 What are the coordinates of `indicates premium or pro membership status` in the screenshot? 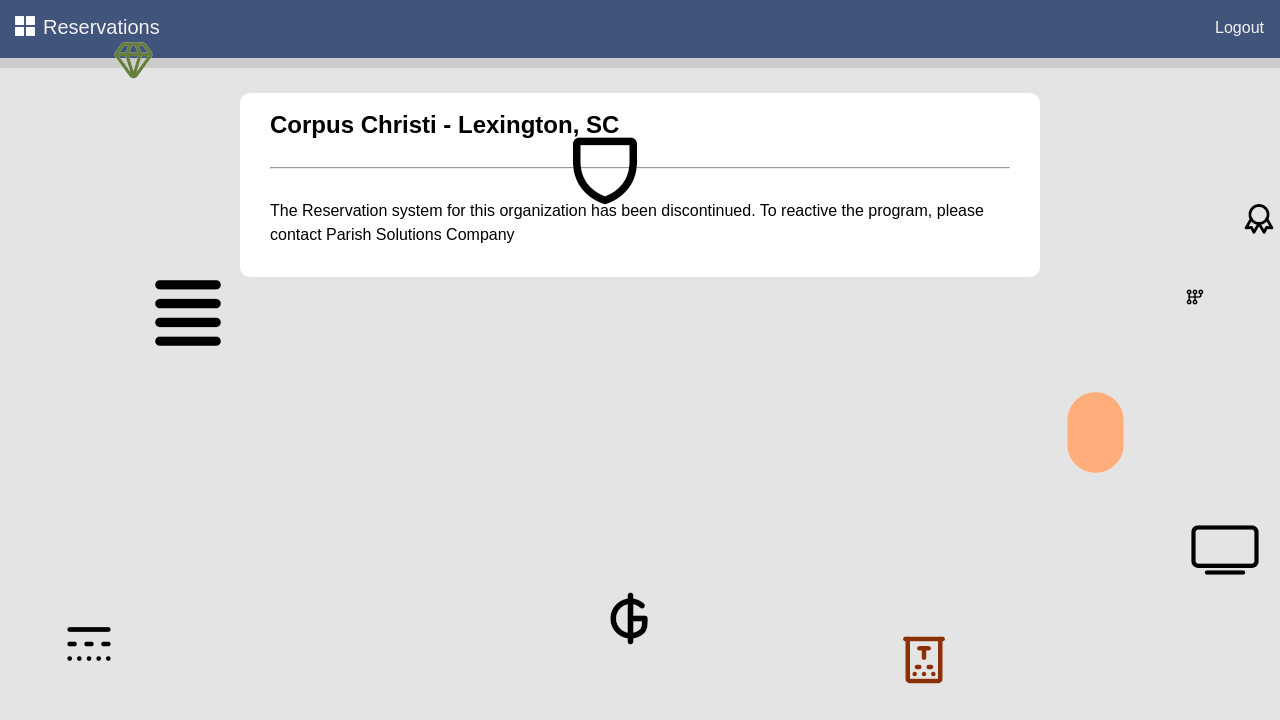 It's located at (133, 59).